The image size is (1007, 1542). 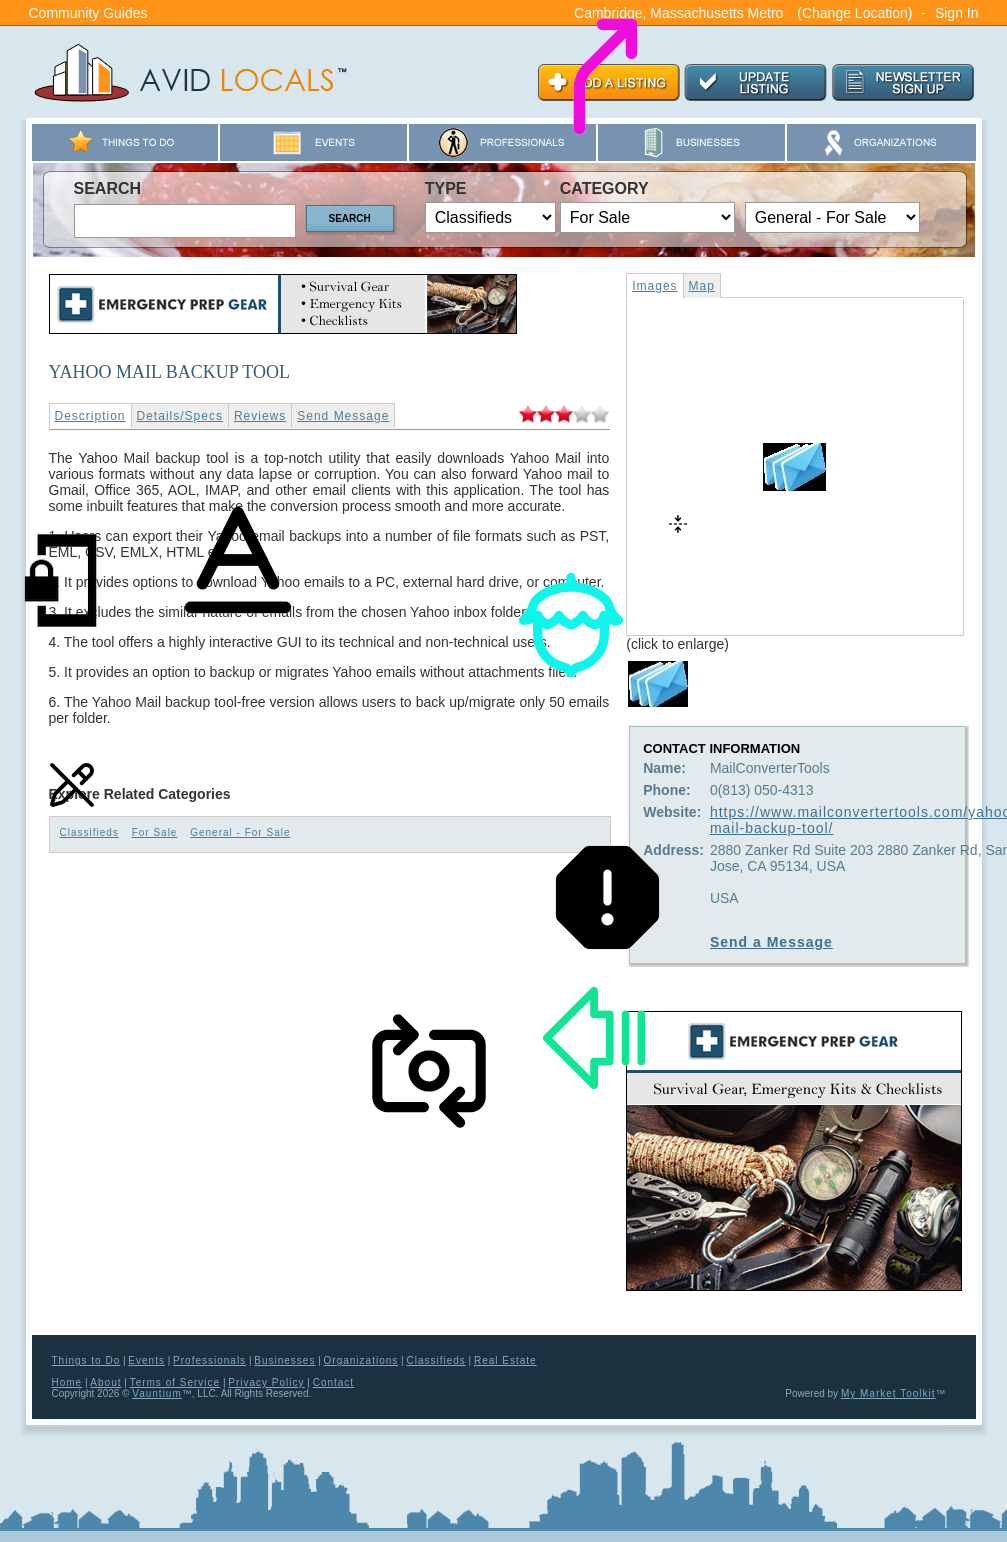 I want to click on collapse content vertically, so click(x=678, y=524).